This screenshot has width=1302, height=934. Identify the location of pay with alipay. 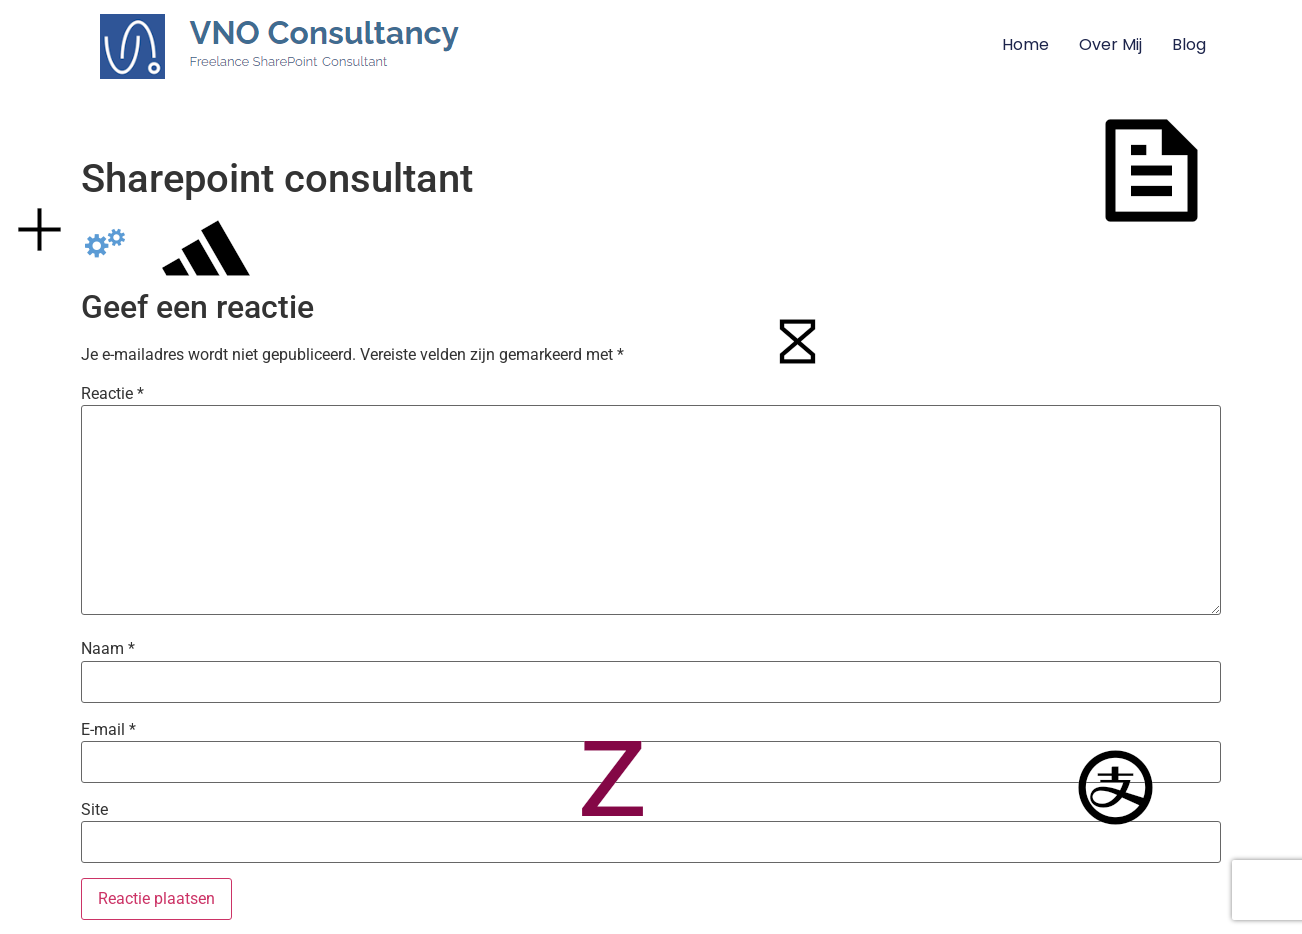
(1115, 787).